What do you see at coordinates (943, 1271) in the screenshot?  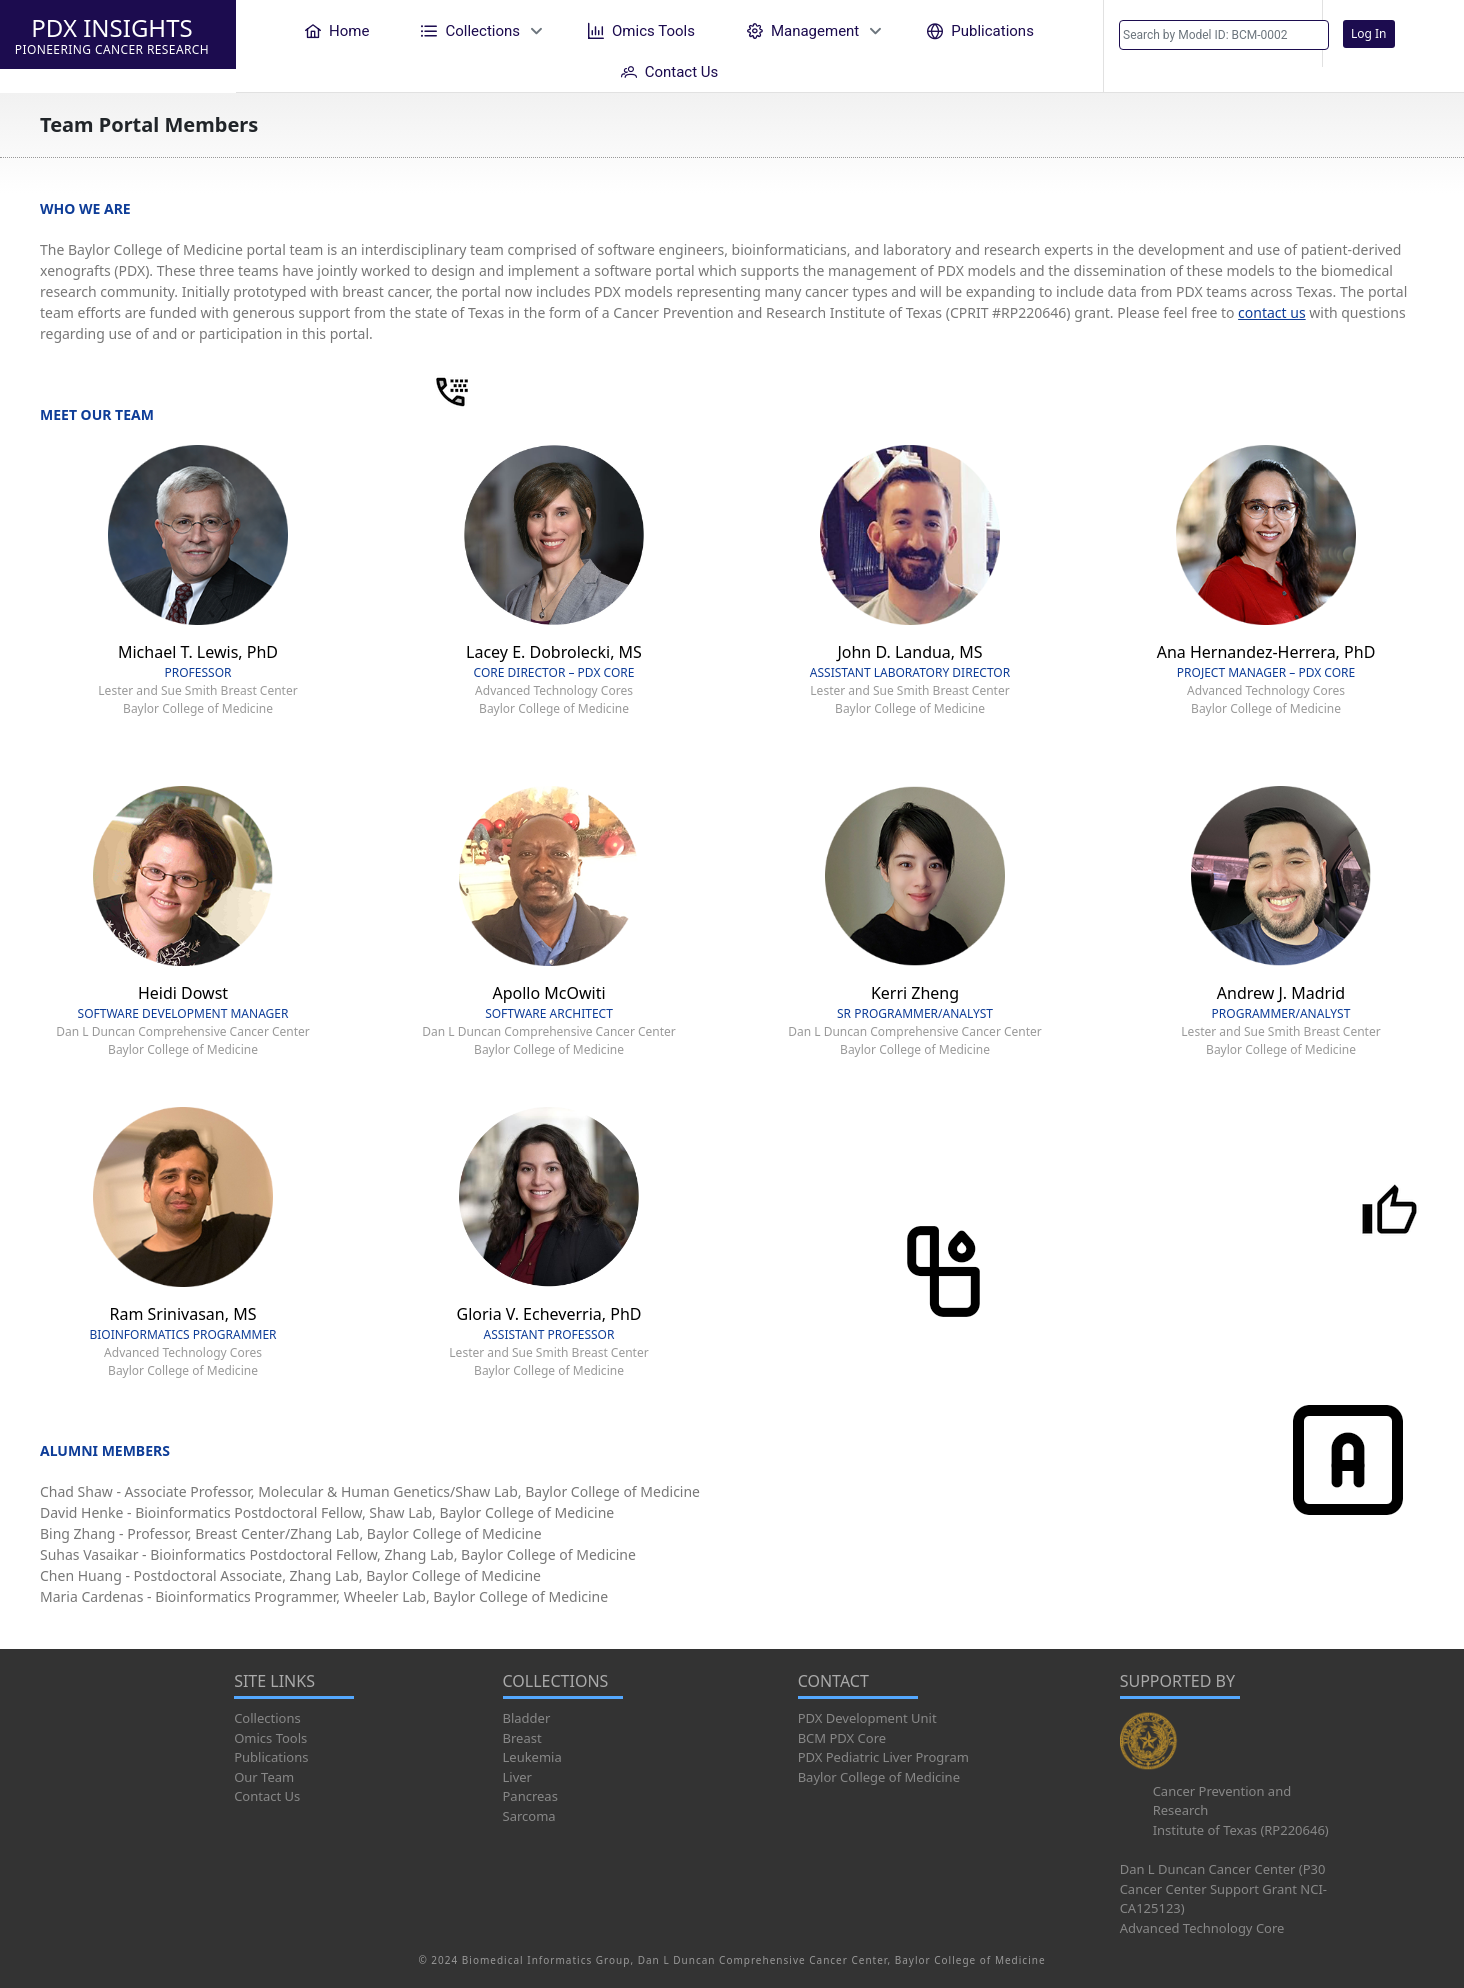 I see `ignite or activate a feature` at bounding box center [943, 1271].